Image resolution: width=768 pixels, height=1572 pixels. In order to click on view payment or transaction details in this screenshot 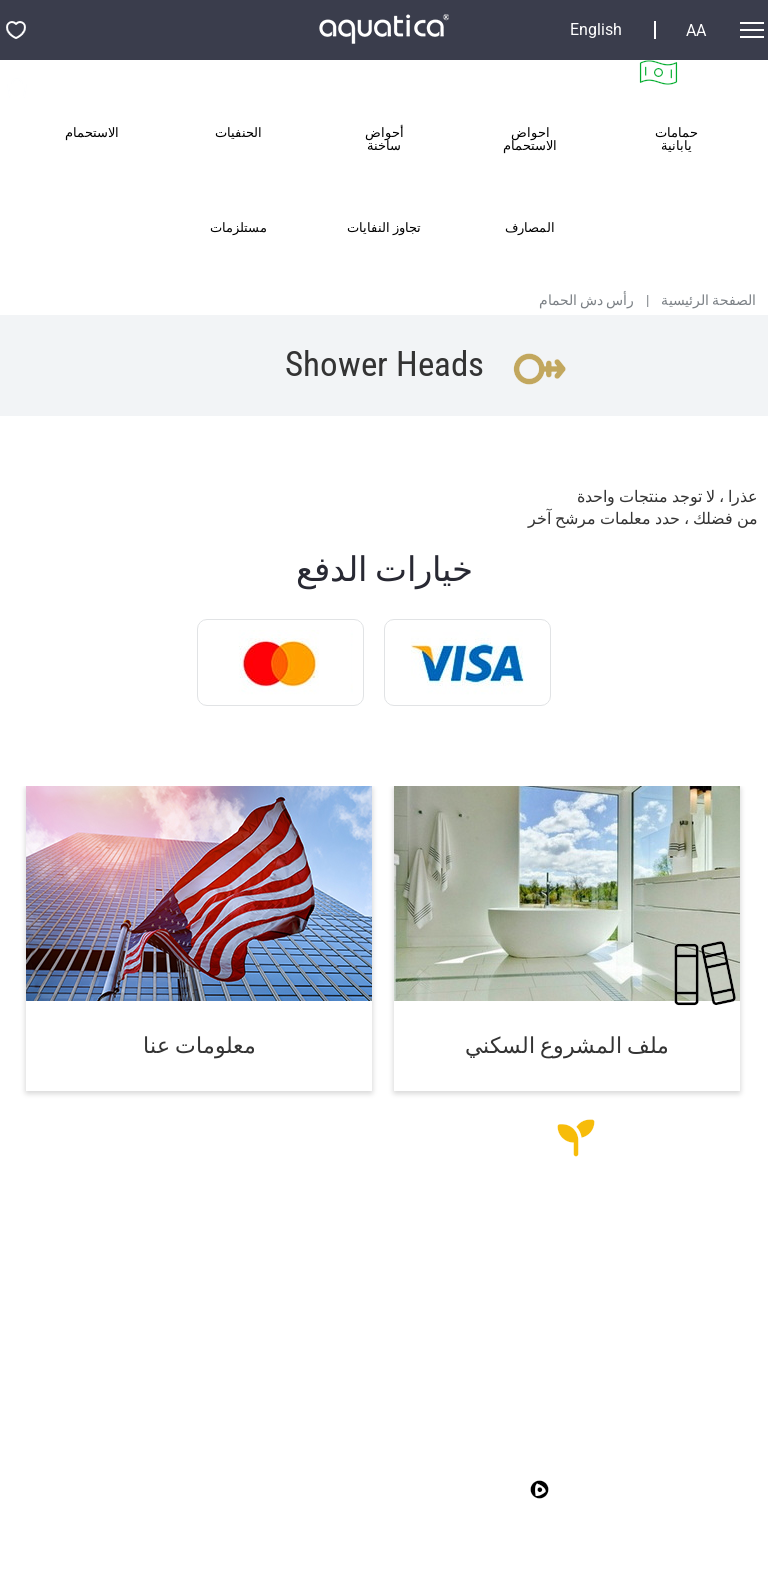, I will do `click(658, 72)`.